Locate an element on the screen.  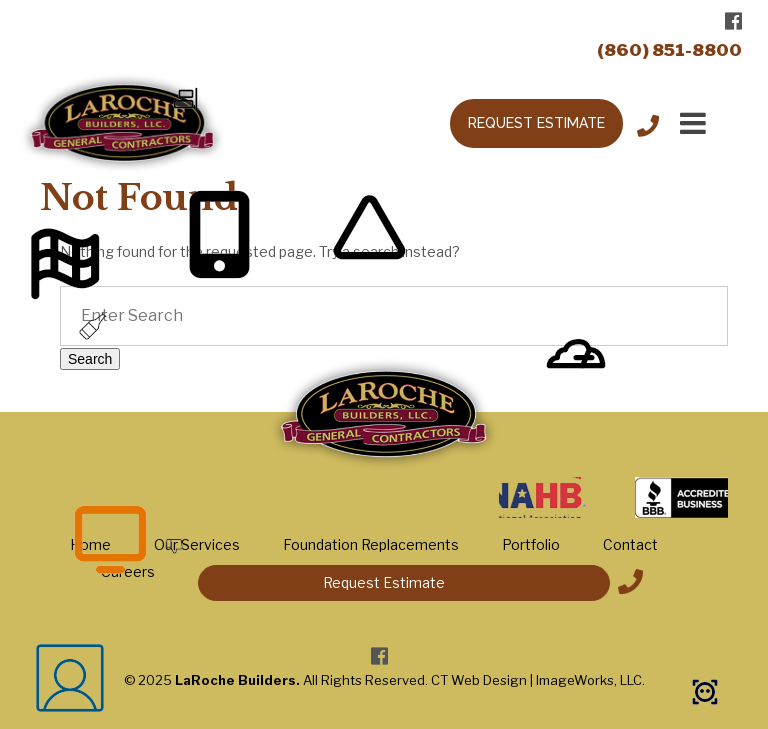
view display settings is located at coordinates (110, 536).